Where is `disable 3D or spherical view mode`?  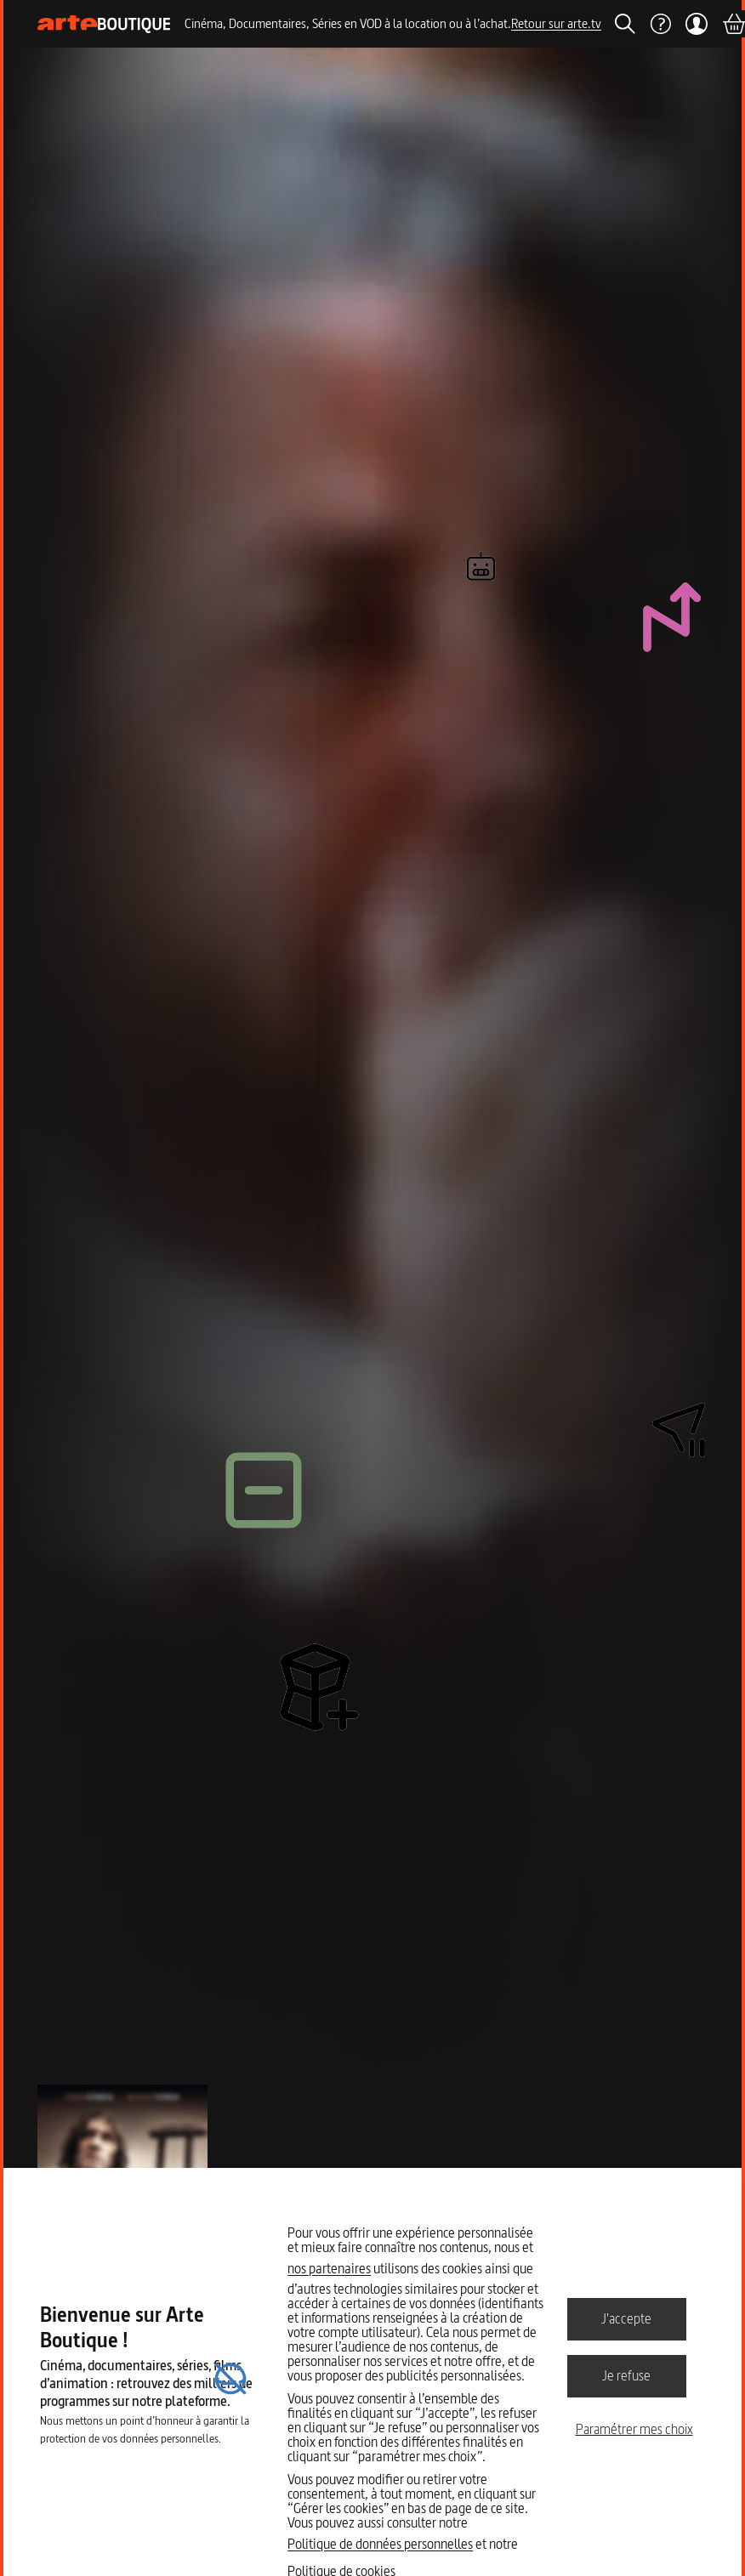
disable 3D or spherical view mode is located at coordinates (230, 2379).